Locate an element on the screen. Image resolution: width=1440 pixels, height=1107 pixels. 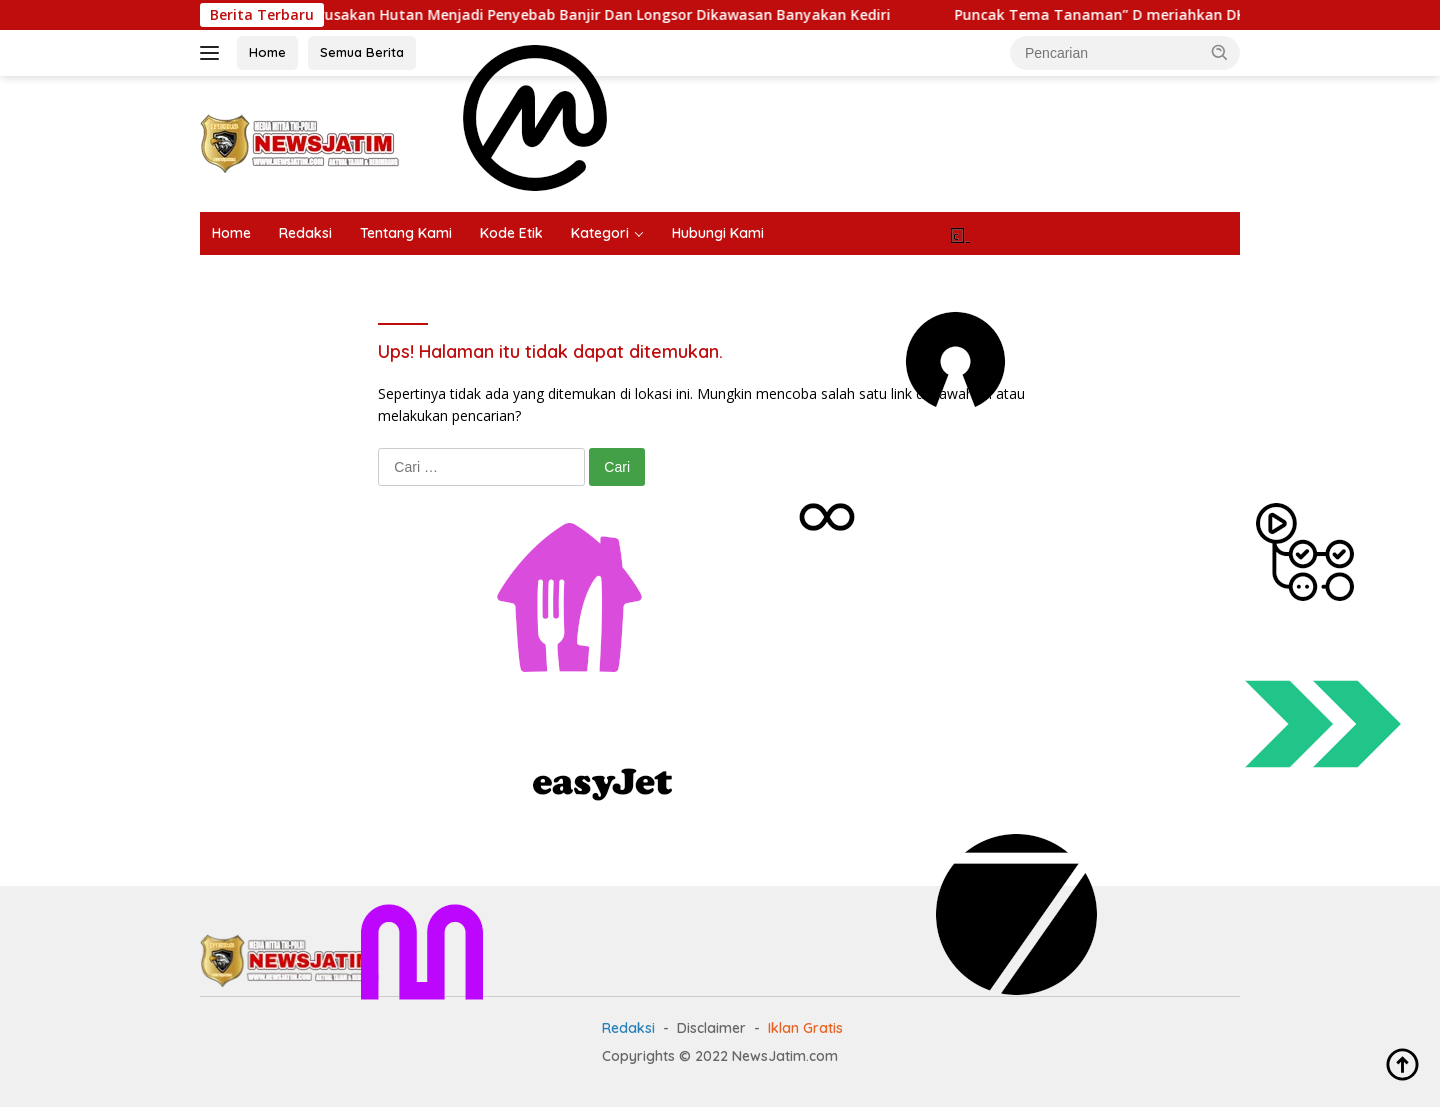
inertia.js framework logo is located at coordinates (1323, 724).